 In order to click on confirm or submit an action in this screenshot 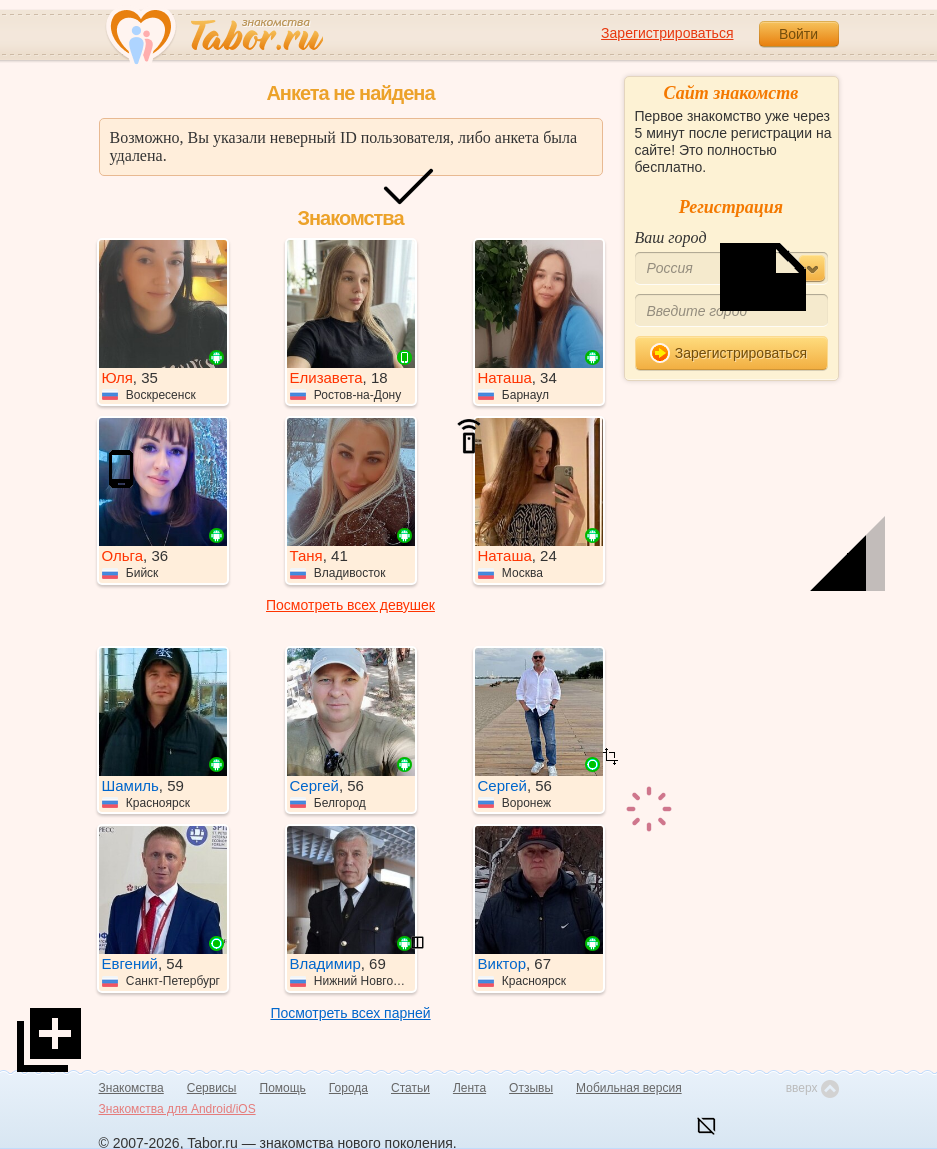, I will do `click(407, 184)`.